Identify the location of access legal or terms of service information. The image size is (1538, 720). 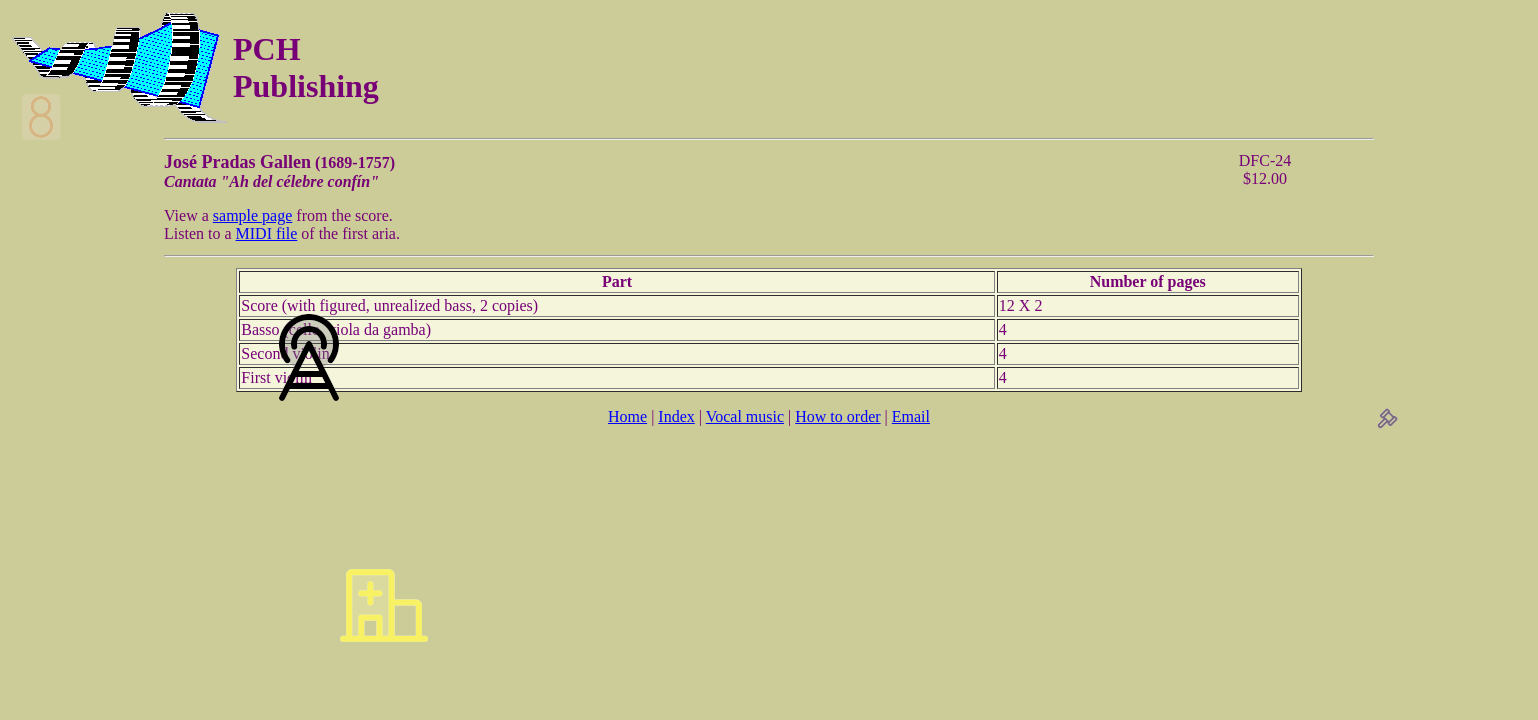
(1387, 419).